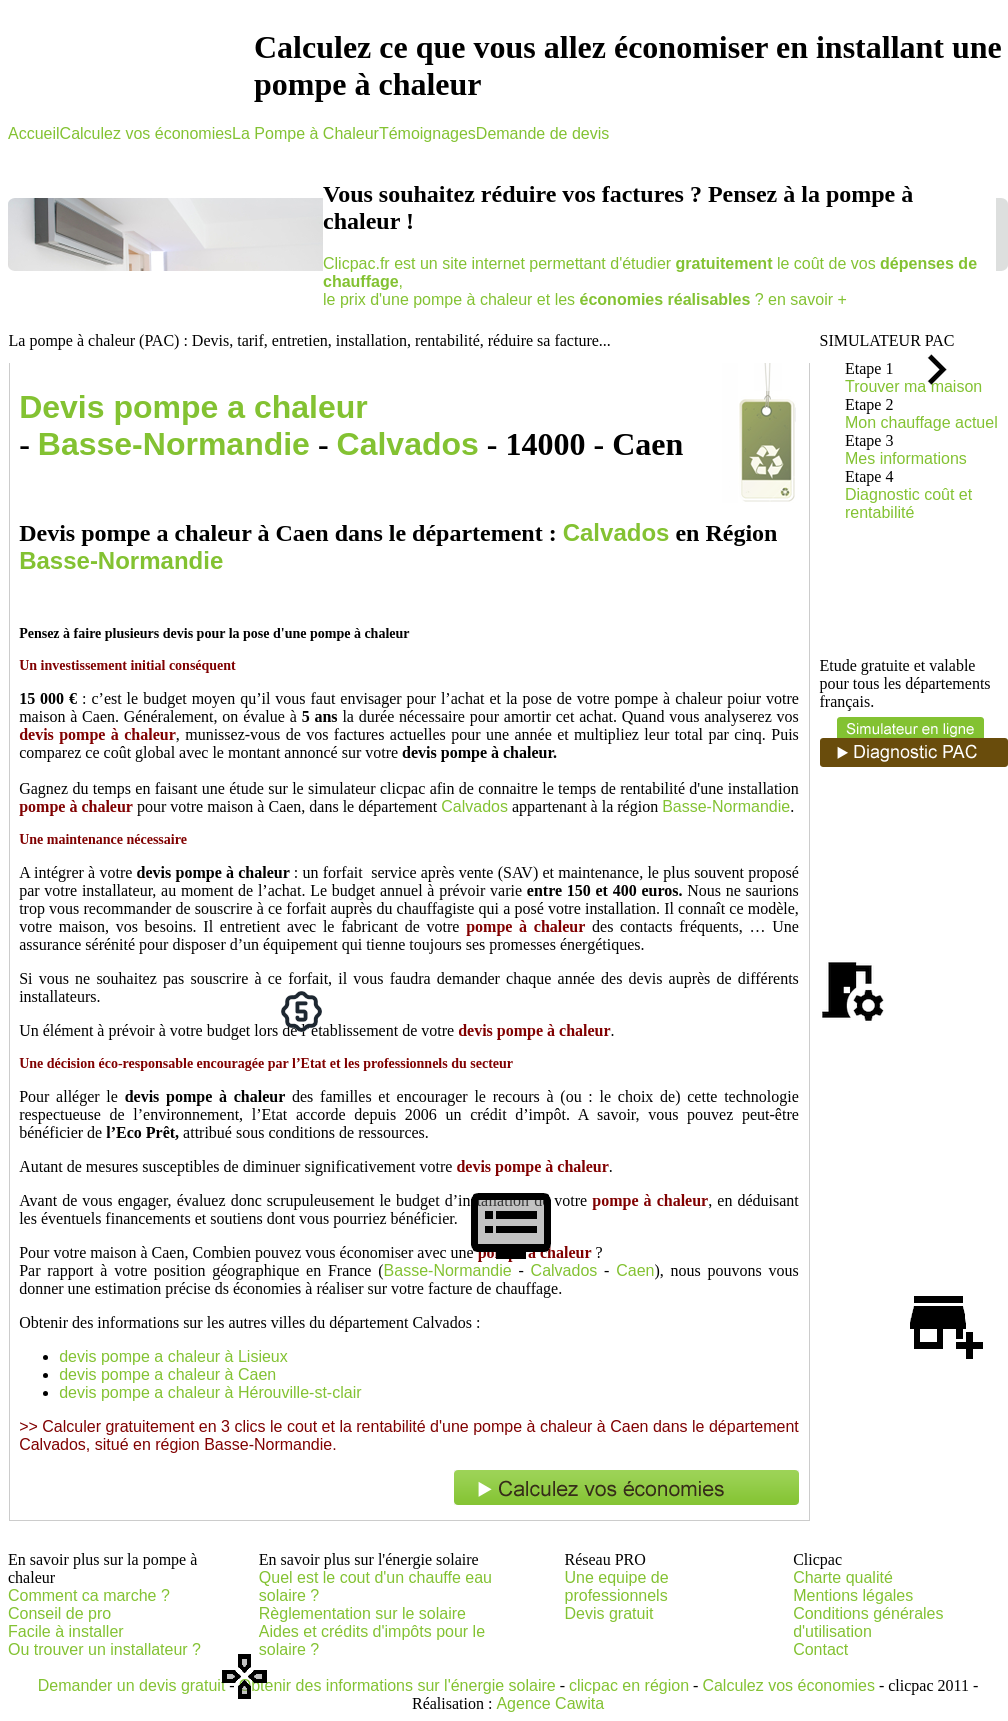 The image size is (1008, 1721). What do you see at coordinates (244, 1676) in the screenshot?
I see `access gaming features or settings` at bounding box center [244, 1676].